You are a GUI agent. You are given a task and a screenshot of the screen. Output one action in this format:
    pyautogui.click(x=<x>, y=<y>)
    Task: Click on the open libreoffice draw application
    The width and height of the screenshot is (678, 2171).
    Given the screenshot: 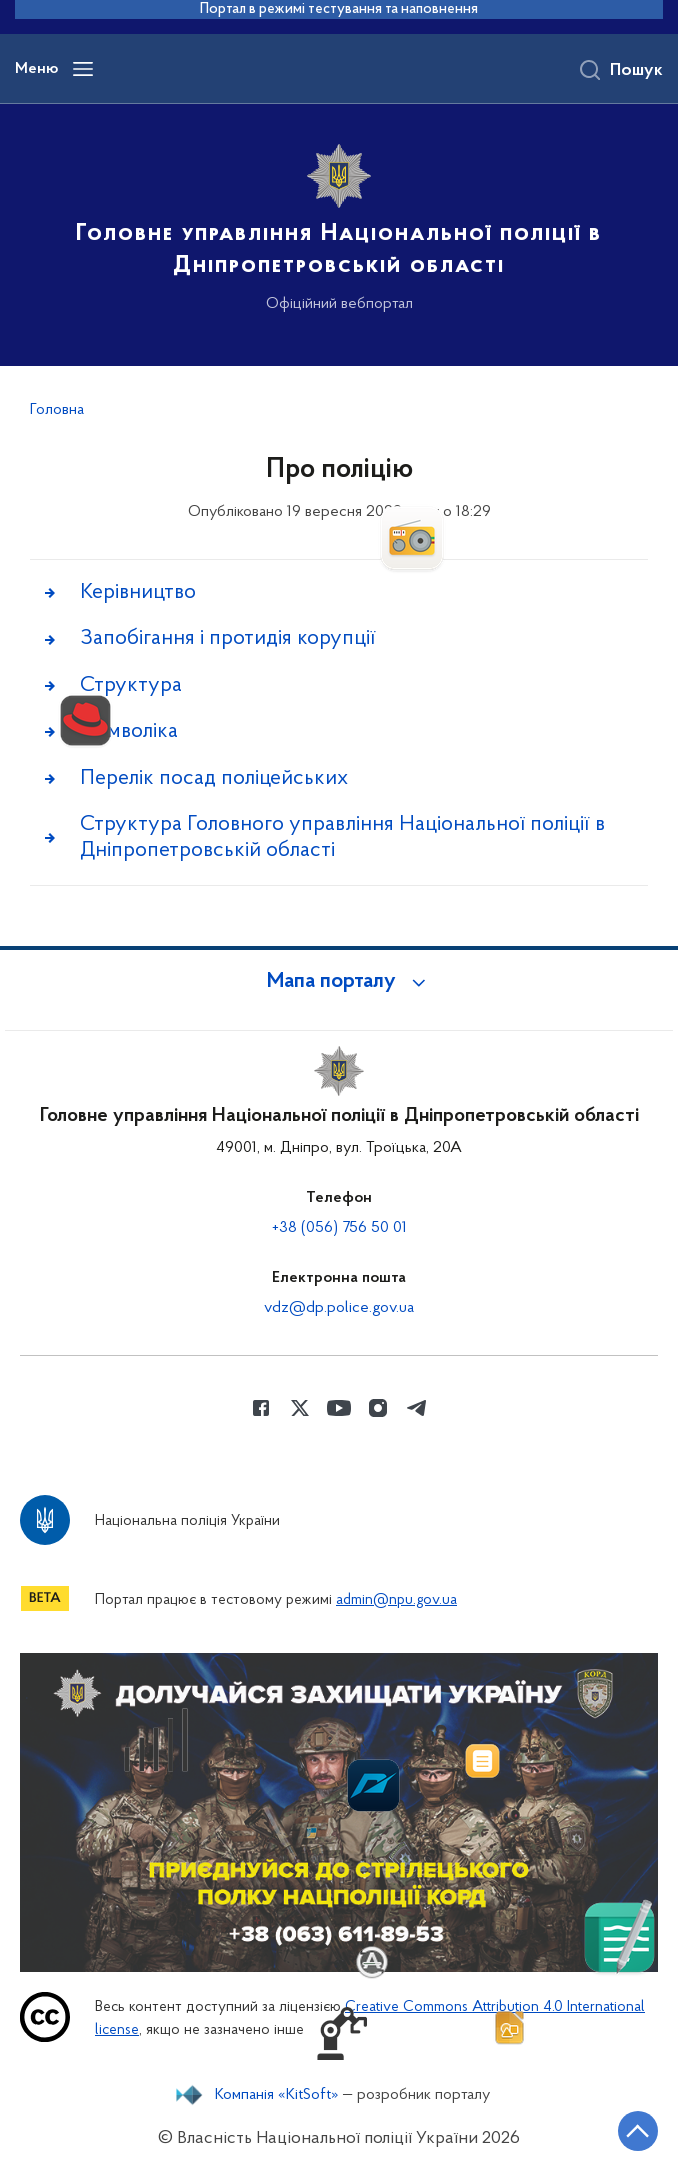 What is the action you would take?
    pyautogui.click(x=509, y=2027)
    